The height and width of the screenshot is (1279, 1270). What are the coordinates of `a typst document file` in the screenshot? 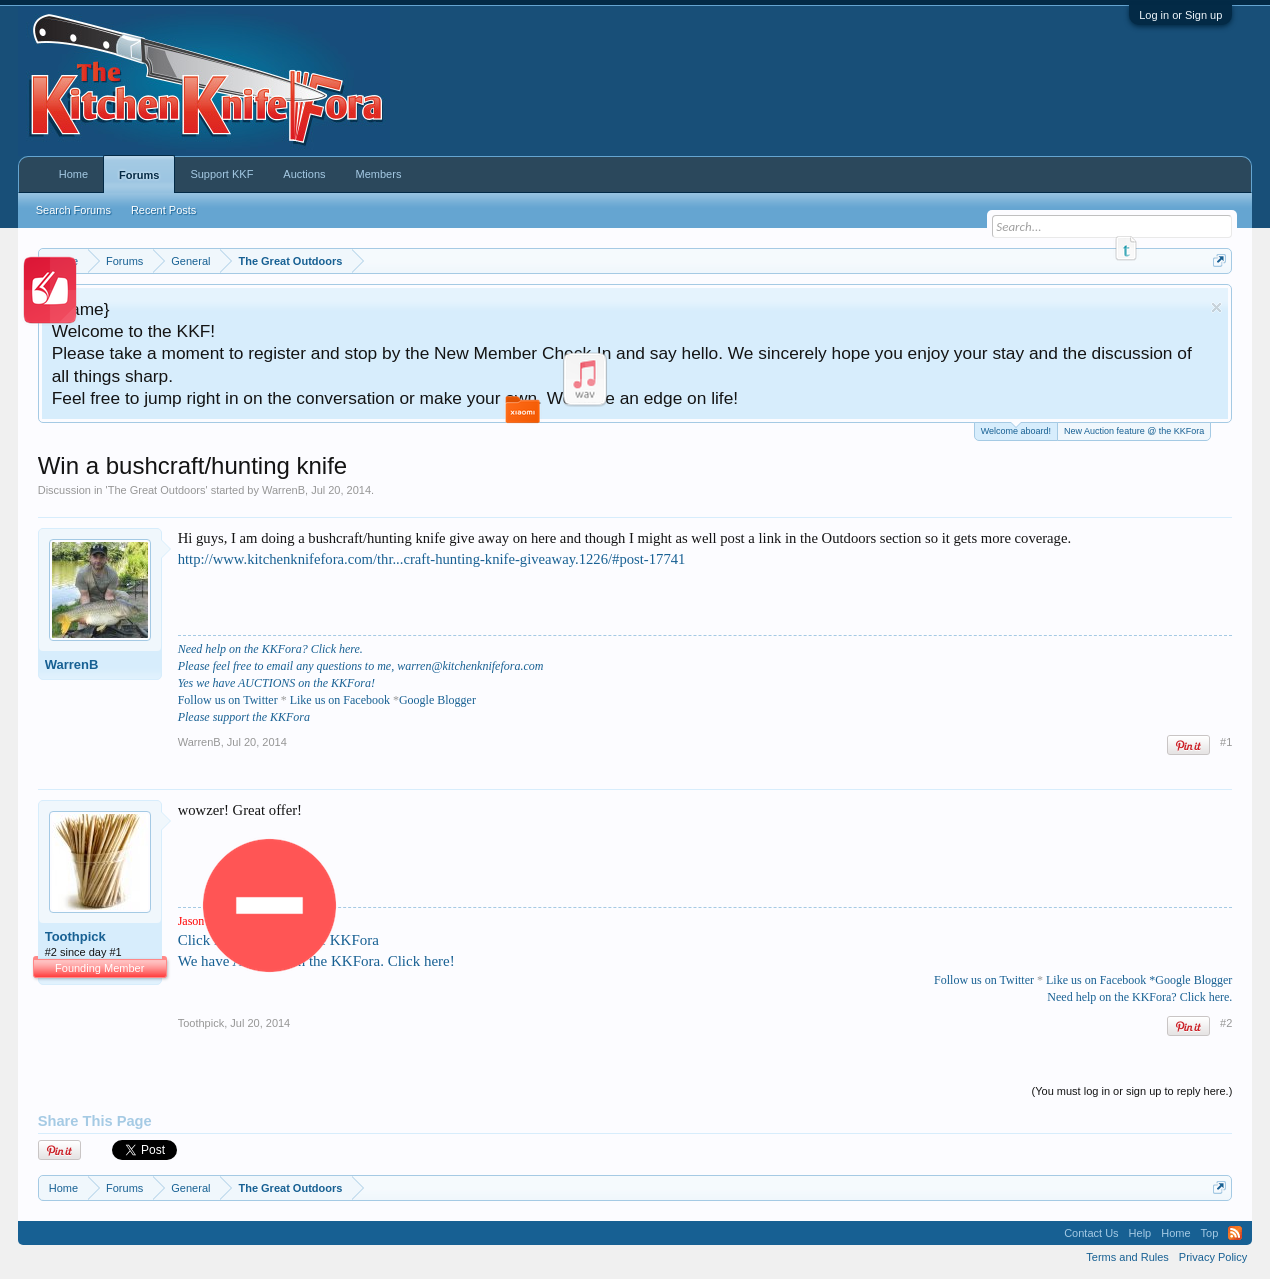 It's located at (1126, 248).